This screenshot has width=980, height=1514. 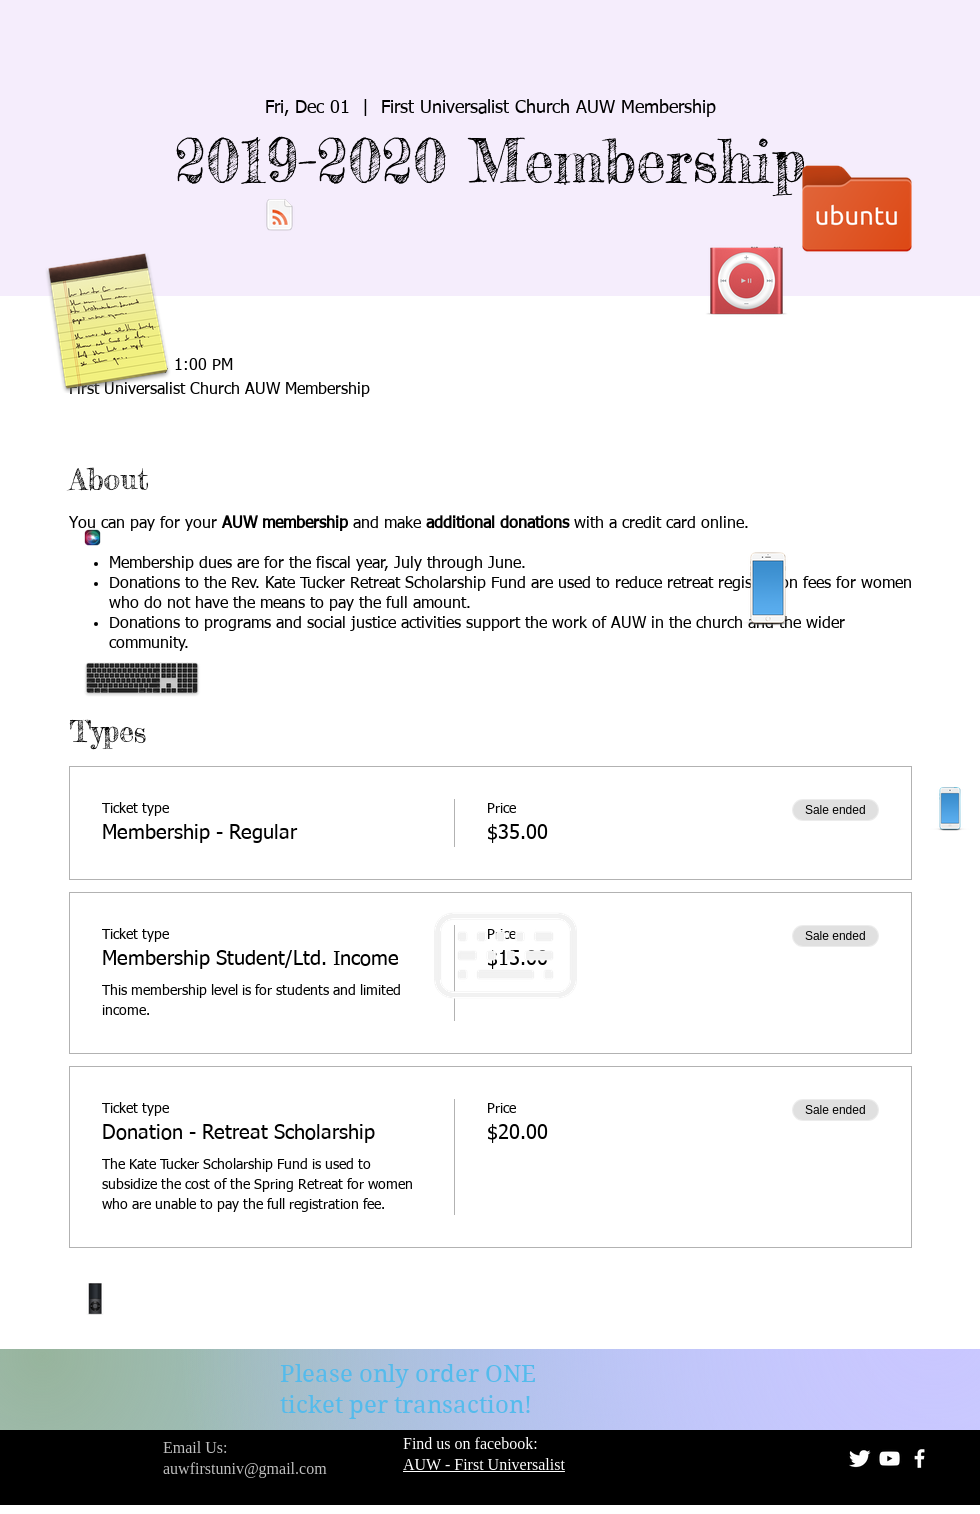 I want to click on activate Siri voice assistant, so click(x=92, y=537).